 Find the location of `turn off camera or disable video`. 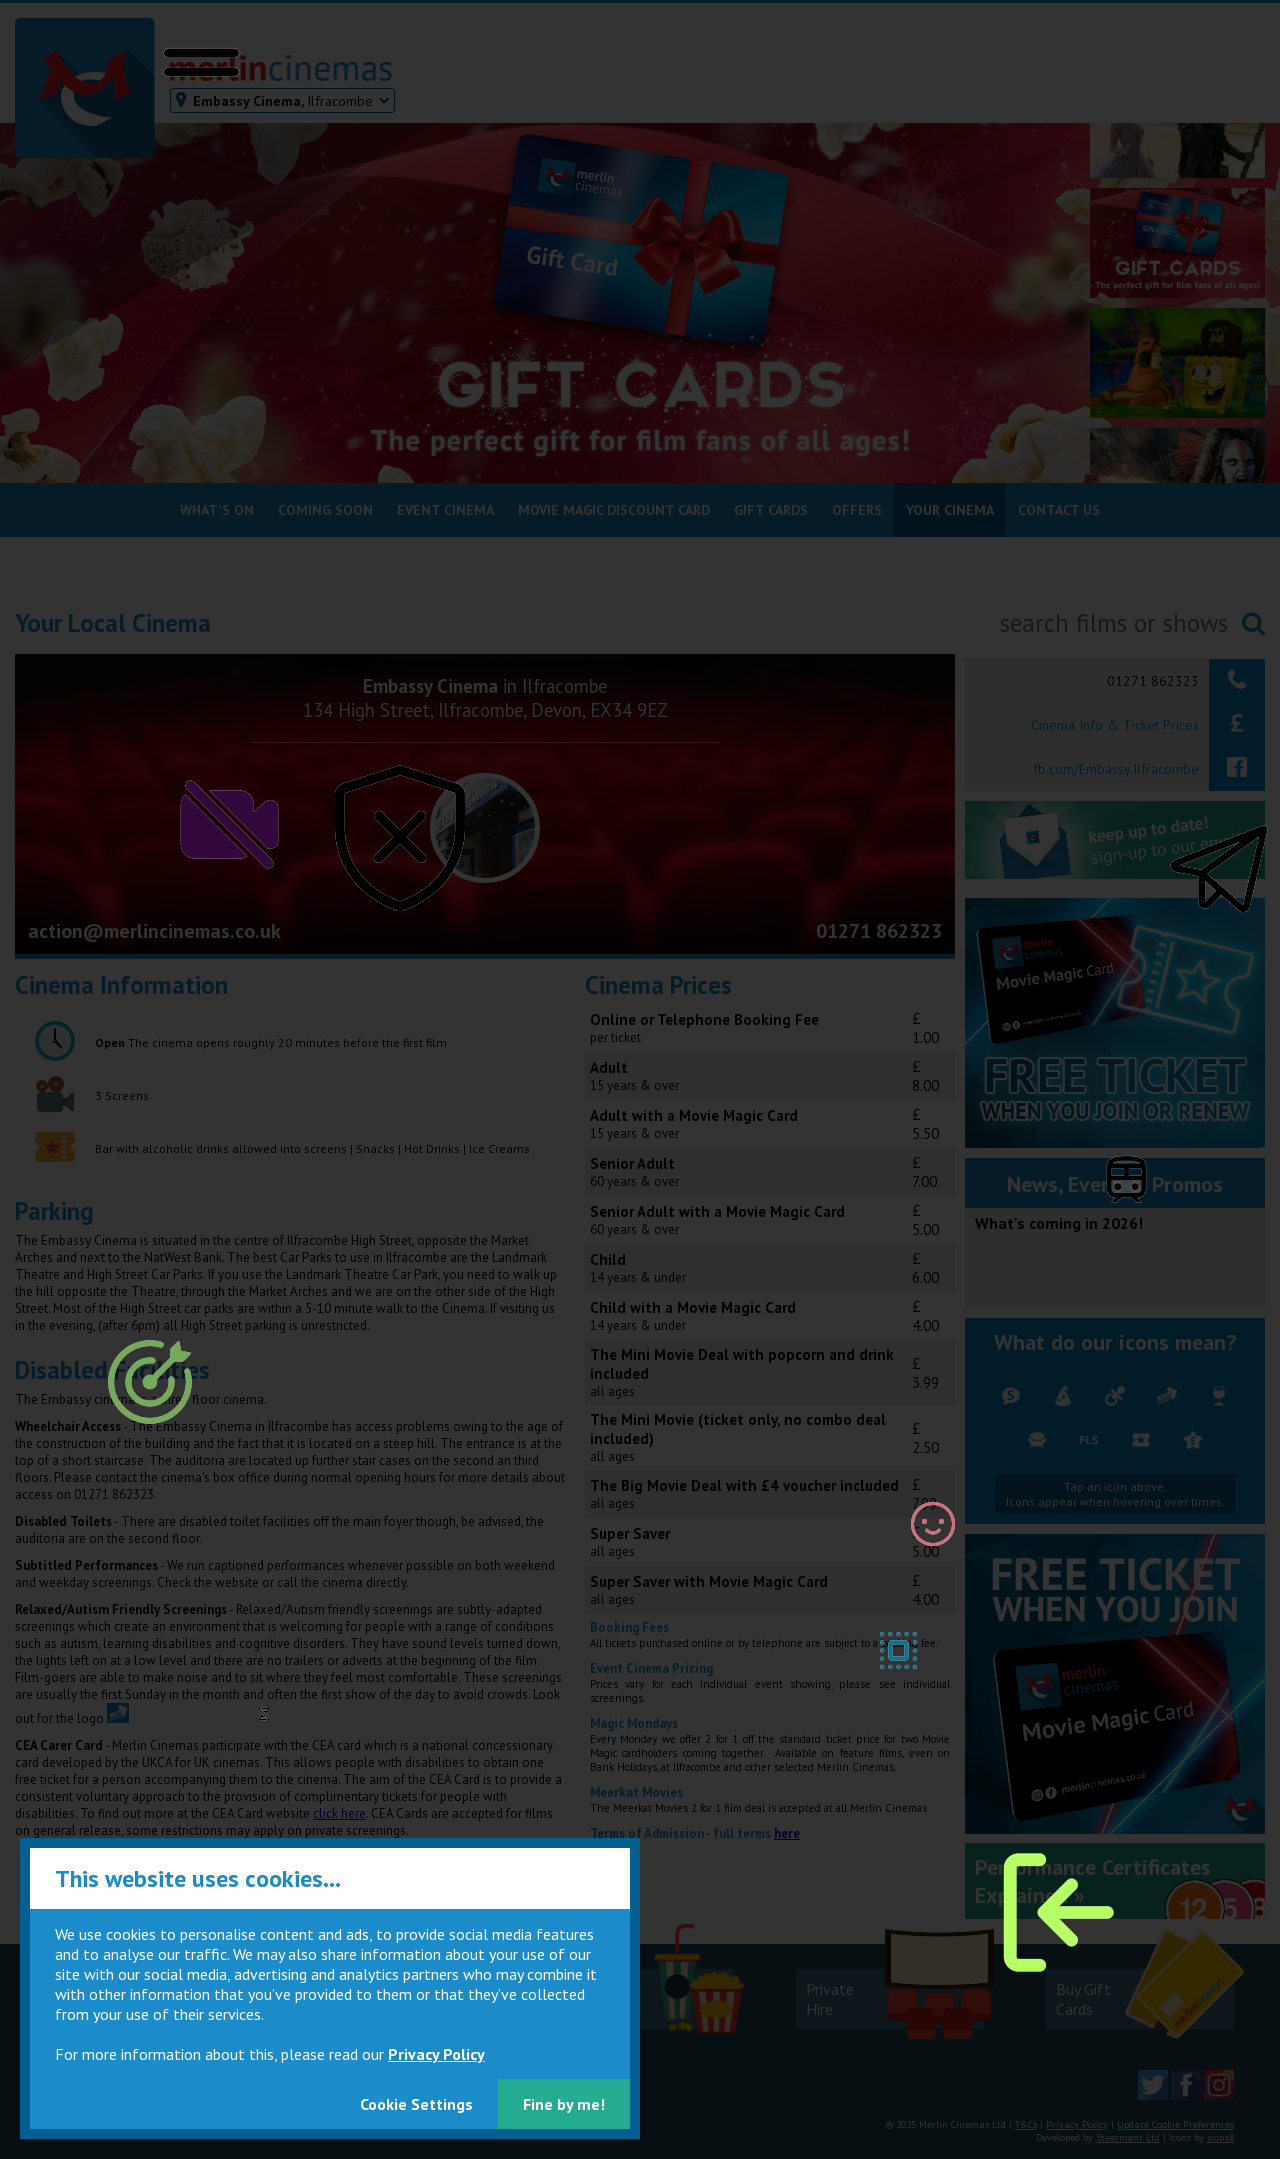

turn off camera or disable video is located at coordinates (229, 824).